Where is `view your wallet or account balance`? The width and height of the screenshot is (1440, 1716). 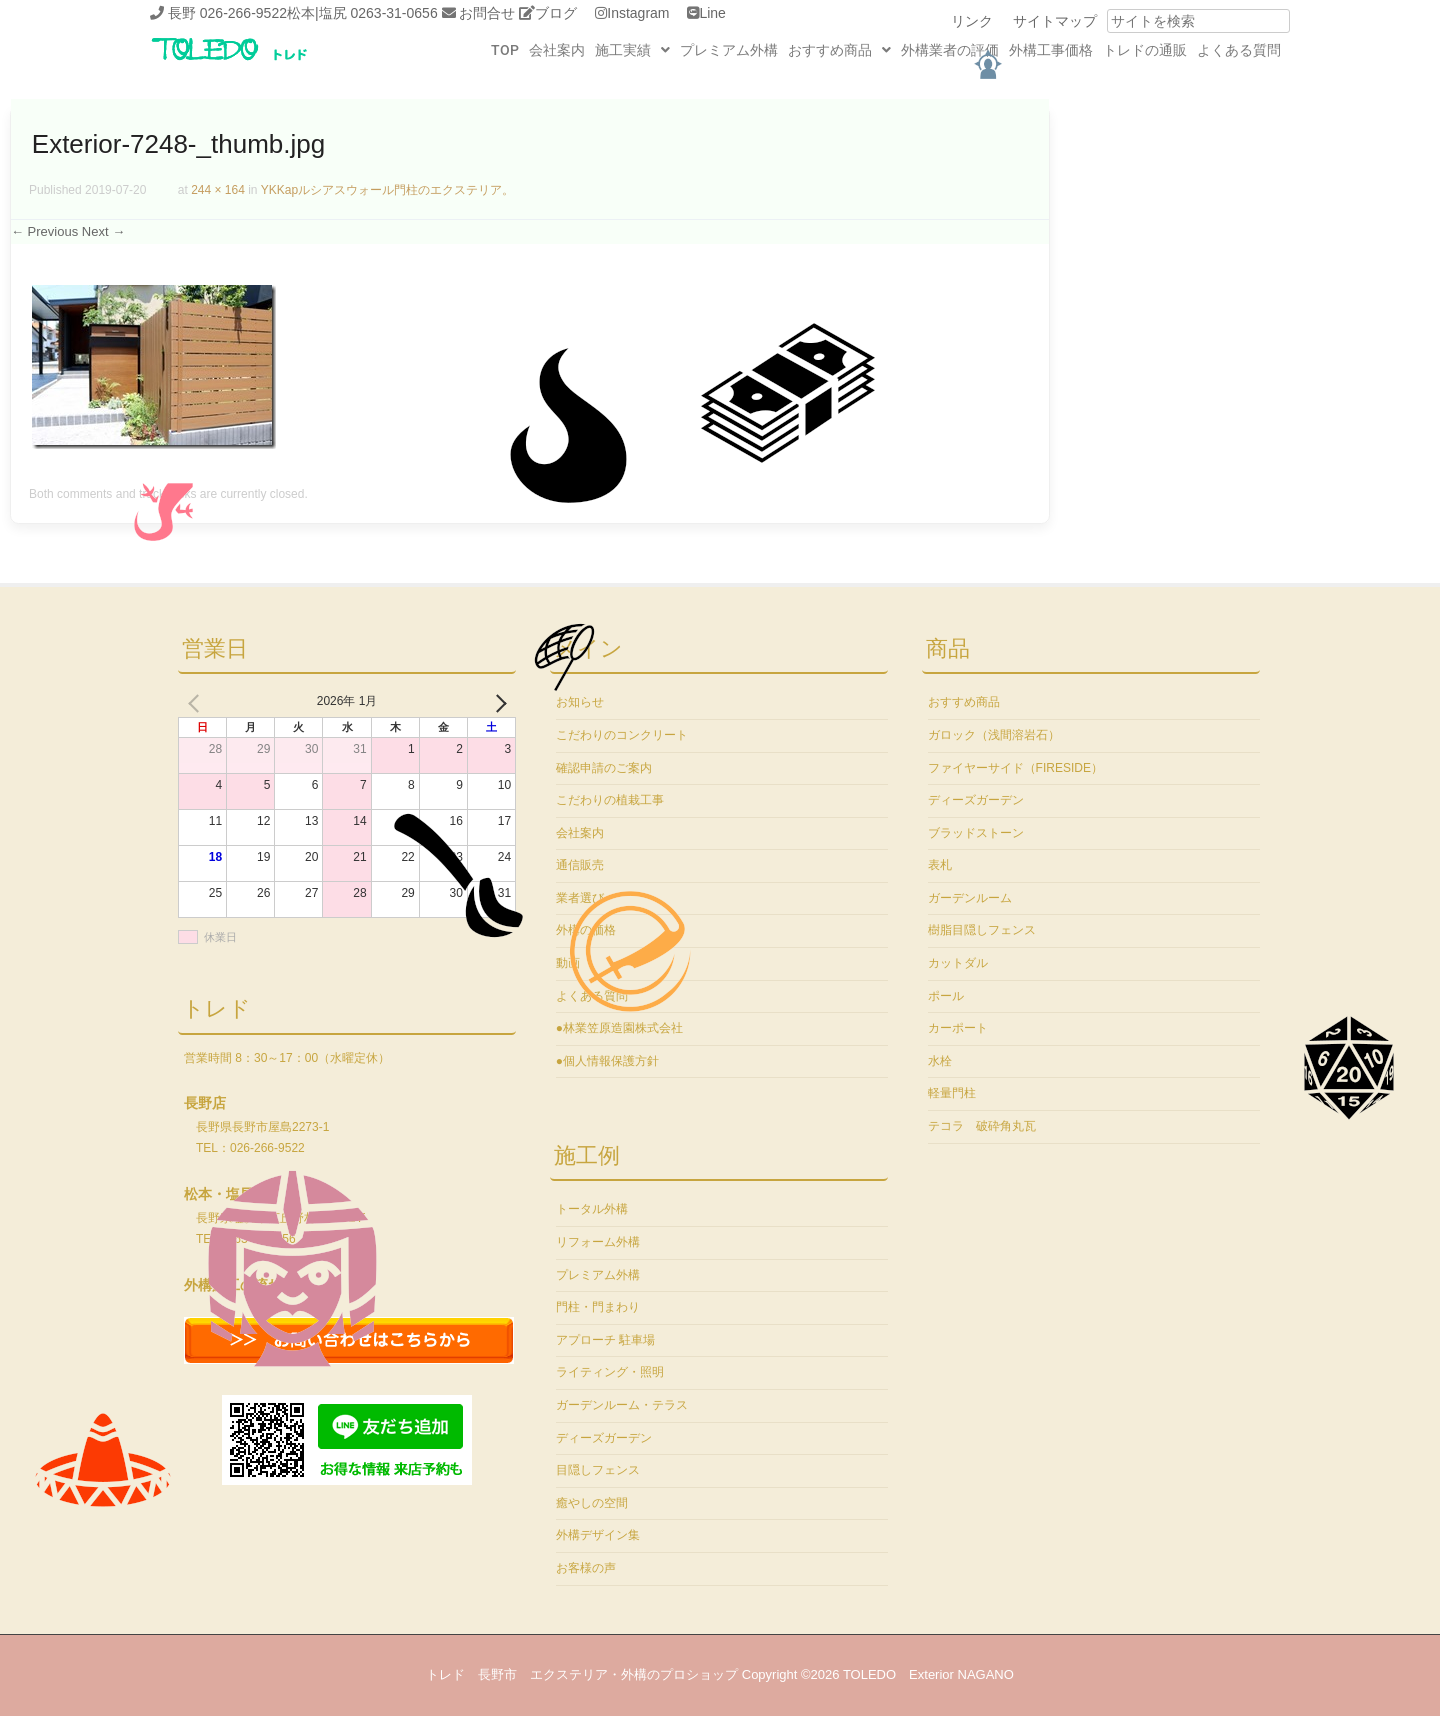
view your wallet or account balance is located at coordinates (788, 393).